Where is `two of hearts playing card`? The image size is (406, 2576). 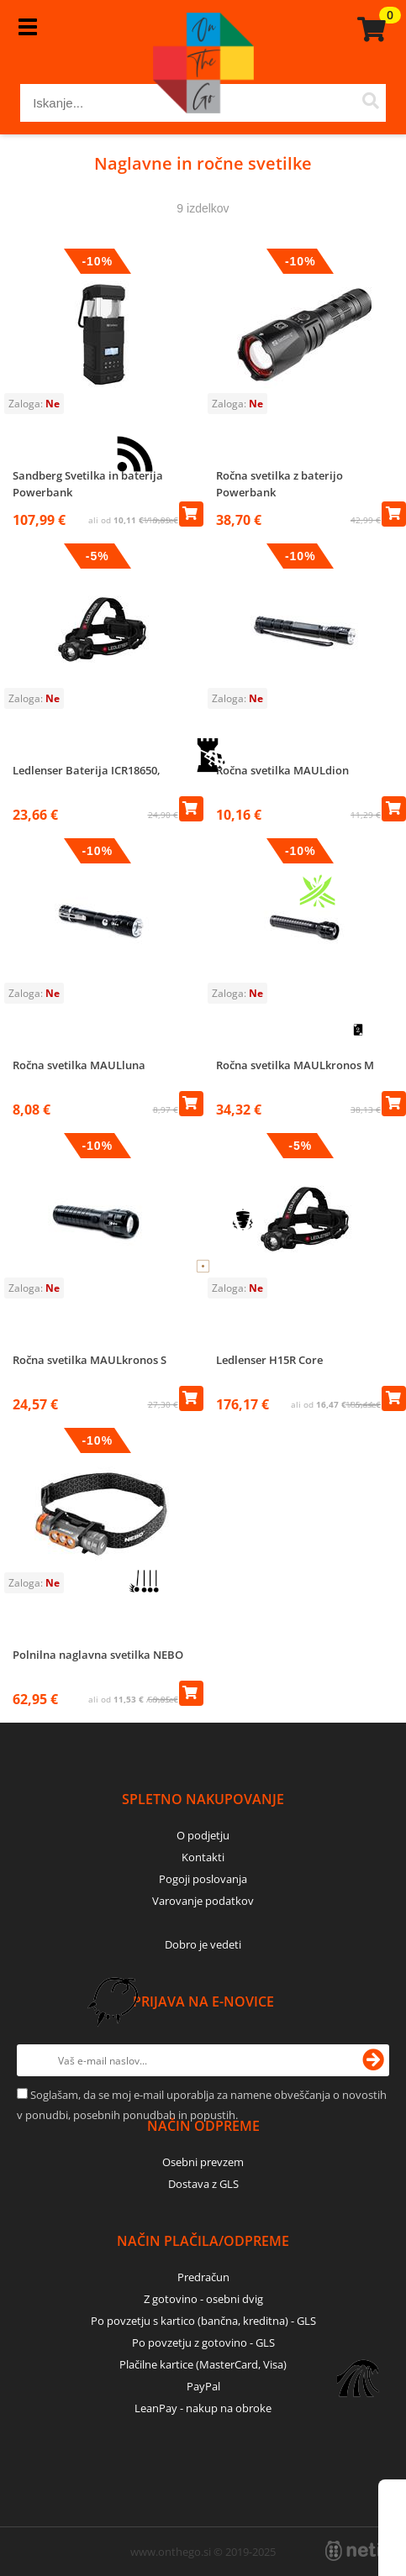 two of hearts playing card is located at coordinates (358, 1030).